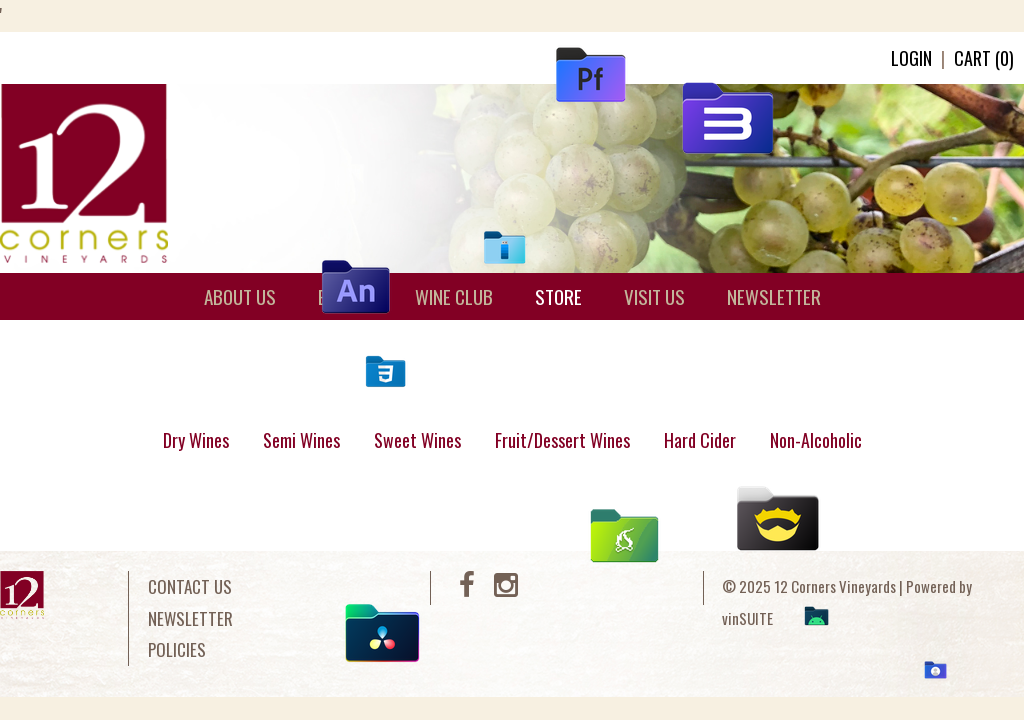 The width and height of the screenshot is (1024, 720). I want to click on open adobe animate project files folder, so click(355, 288).